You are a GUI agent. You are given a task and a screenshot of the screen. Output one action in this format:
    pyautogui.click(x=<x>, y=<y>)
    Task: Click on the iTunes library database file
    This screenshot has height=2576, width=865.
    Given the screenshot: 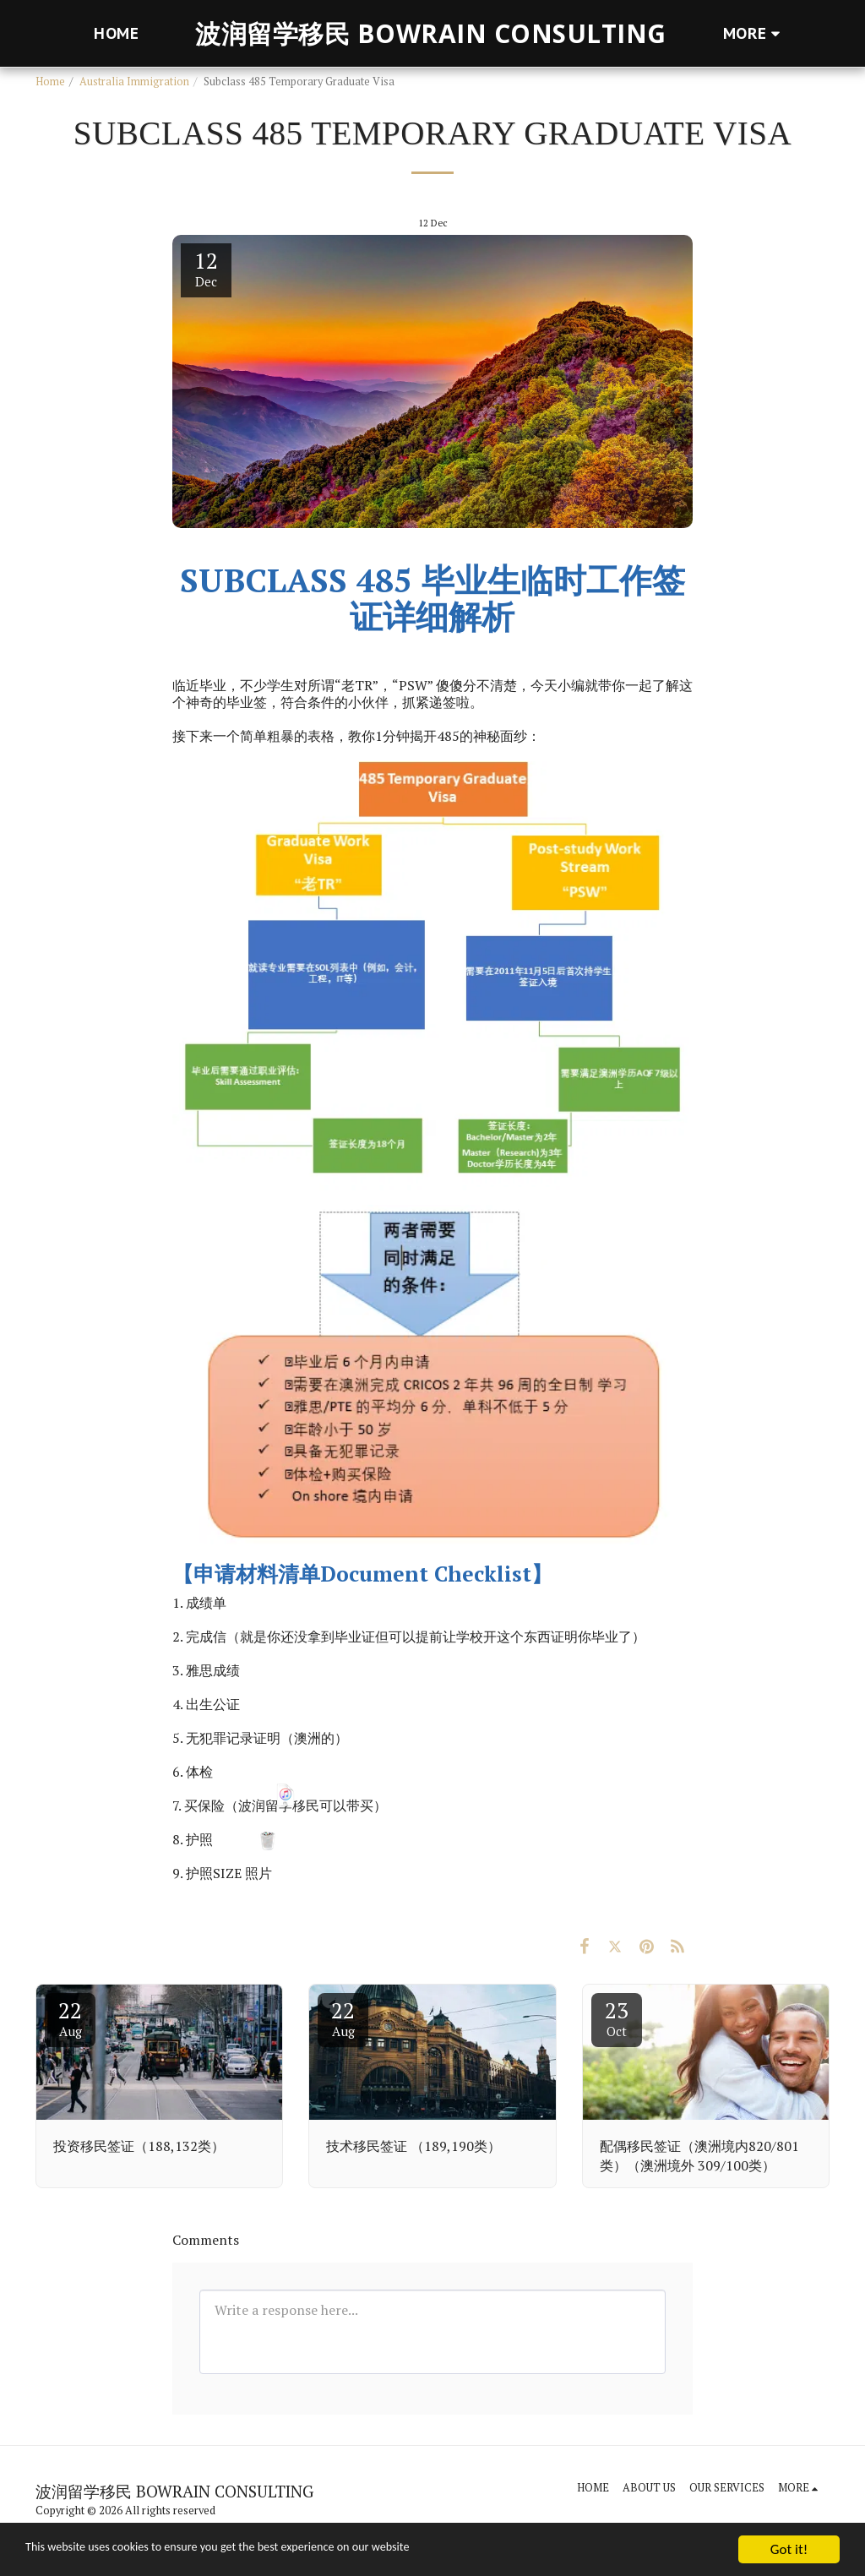 What is the action you would take?
    pyautogui.click(x=286, y=1795)
    